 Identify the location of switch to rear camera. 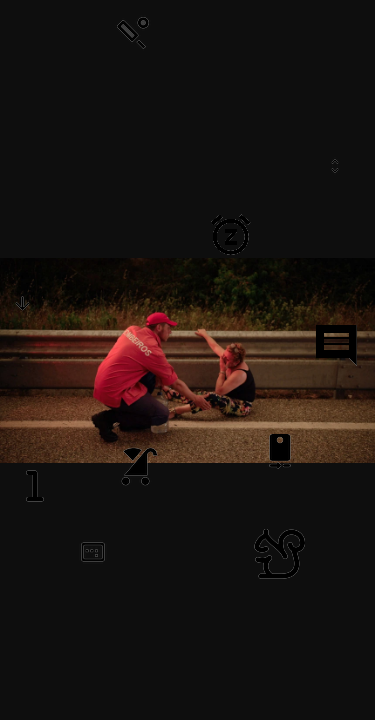
(280, 452).